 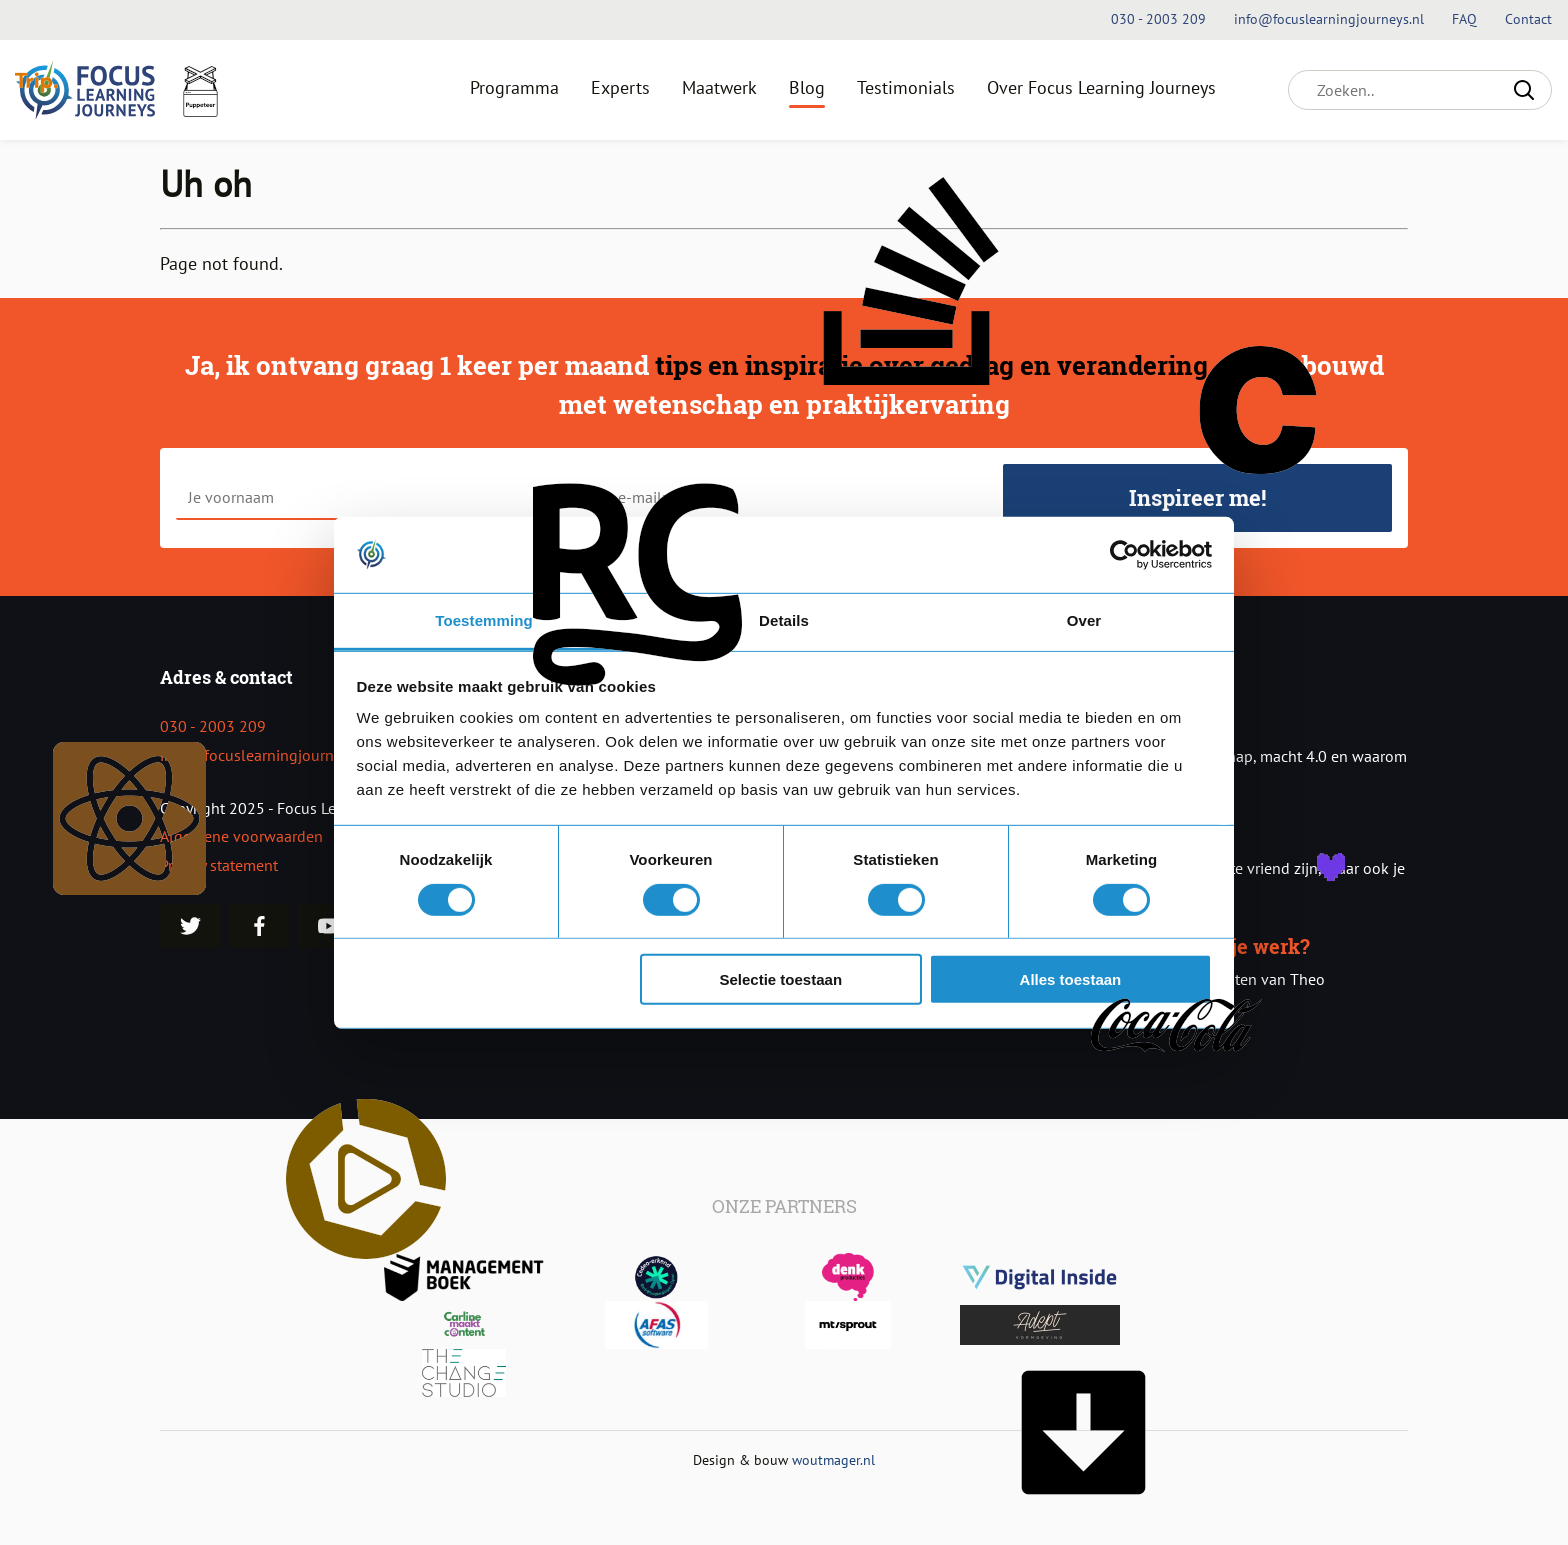 I want to click on RevenueCat company logo, so click(x=637, y=584).